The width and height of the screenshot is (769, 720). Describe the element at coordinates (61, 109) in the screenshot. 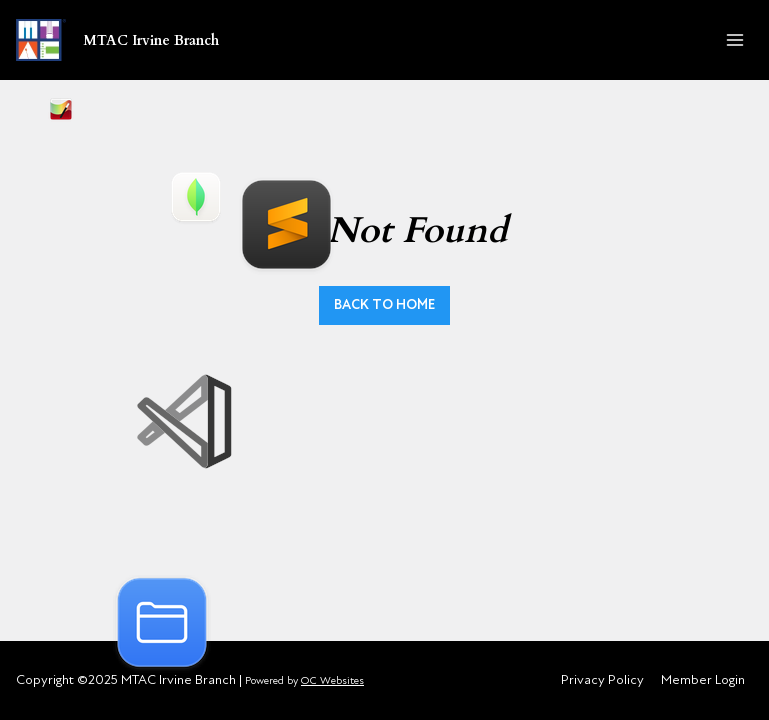

I see `launch winetricks application` at that location.